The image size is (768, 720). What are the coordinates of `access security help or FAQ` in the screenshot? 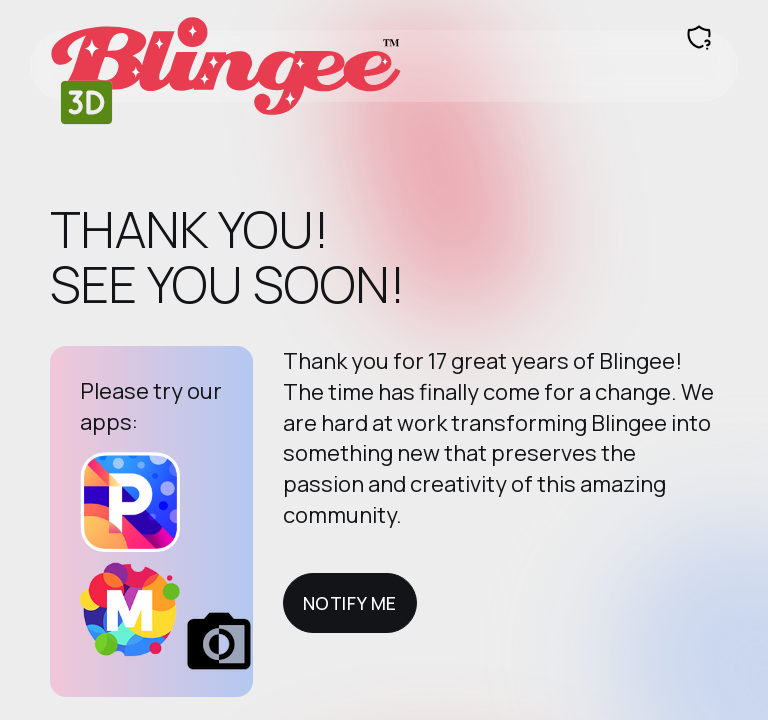 It's located at (699, 37).